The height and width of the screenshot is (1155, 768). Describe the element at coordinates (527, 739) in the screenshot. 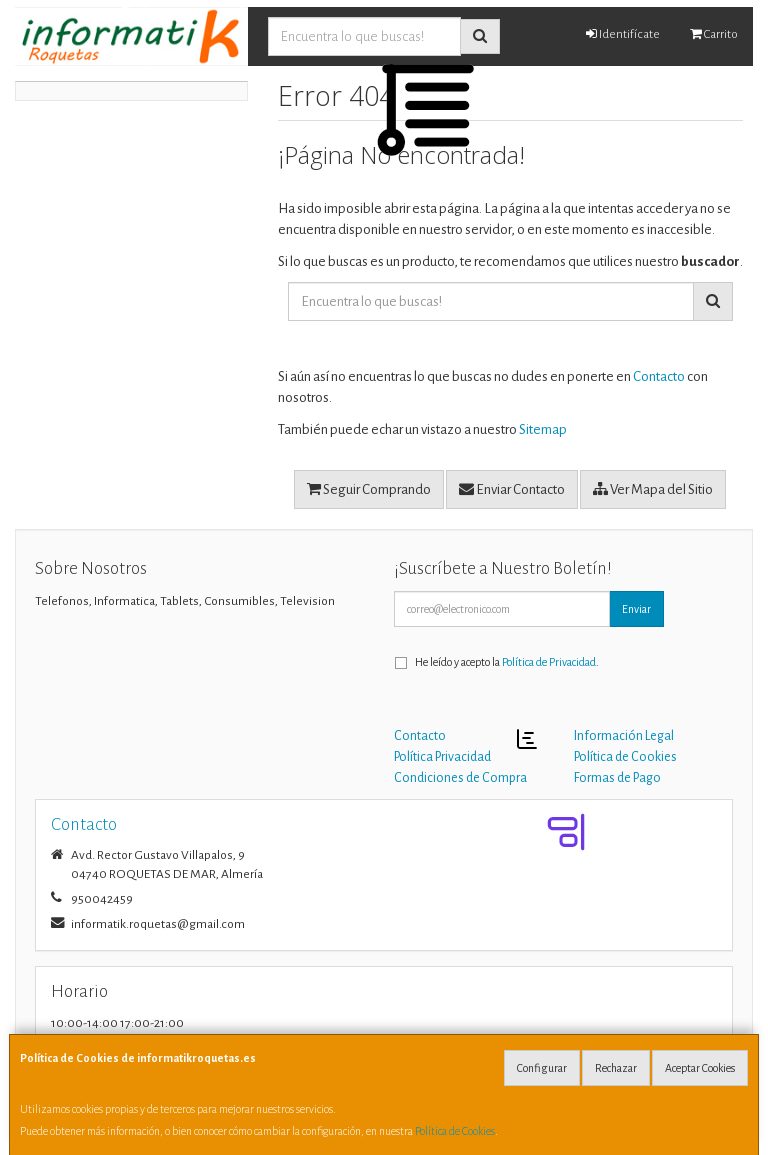

I see `view project timeline or schedule` at that location.